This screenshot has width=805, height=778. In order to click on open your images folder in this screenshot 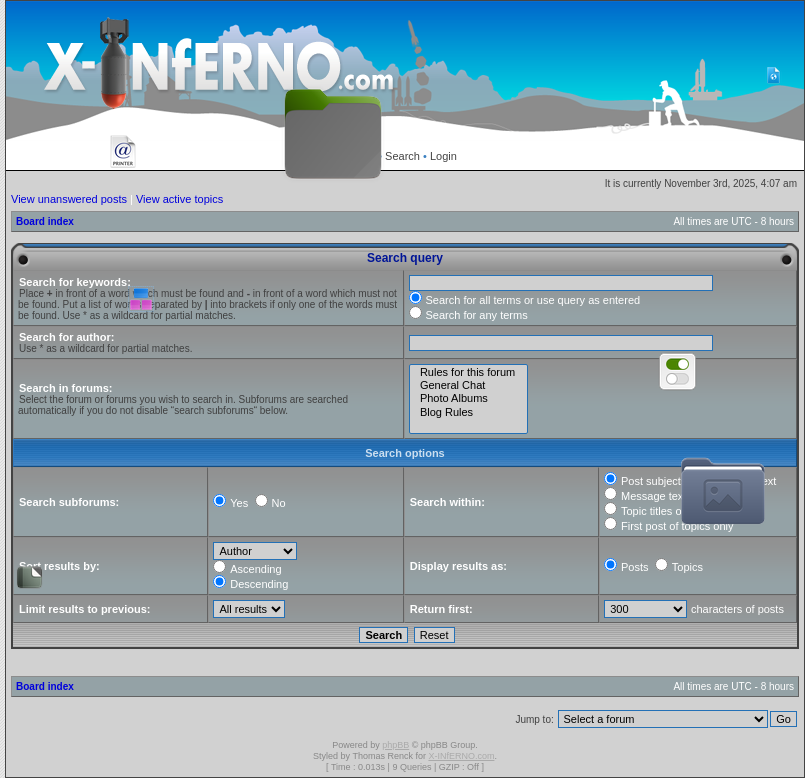, I will do `click(723, 491)`.